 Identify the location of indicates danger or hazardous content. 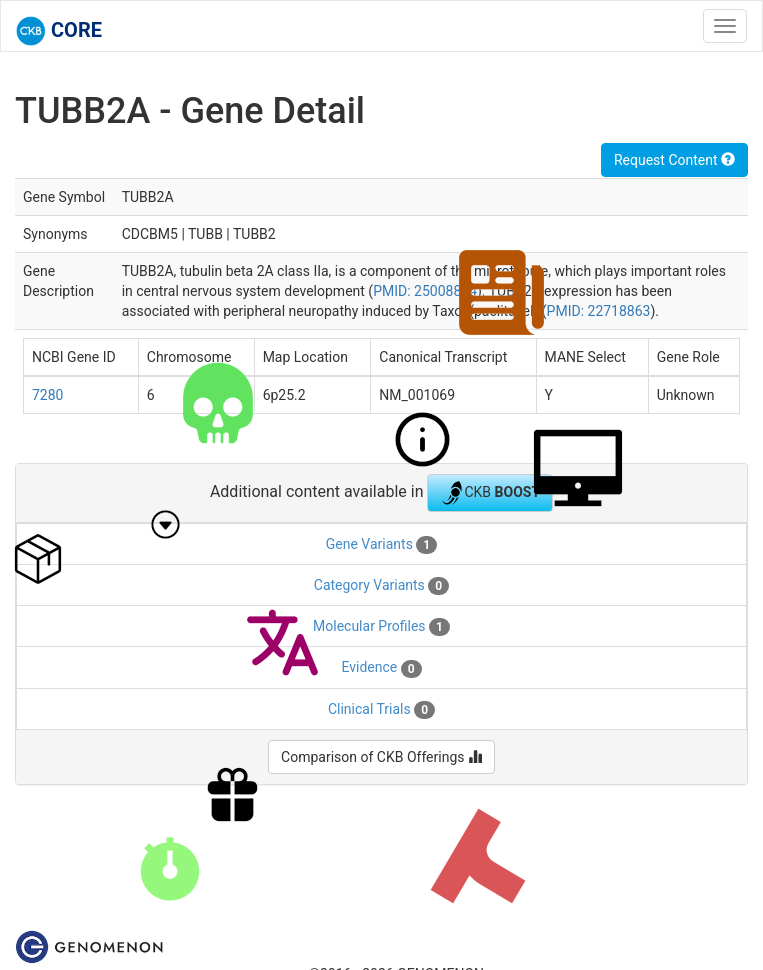
(218, 403).